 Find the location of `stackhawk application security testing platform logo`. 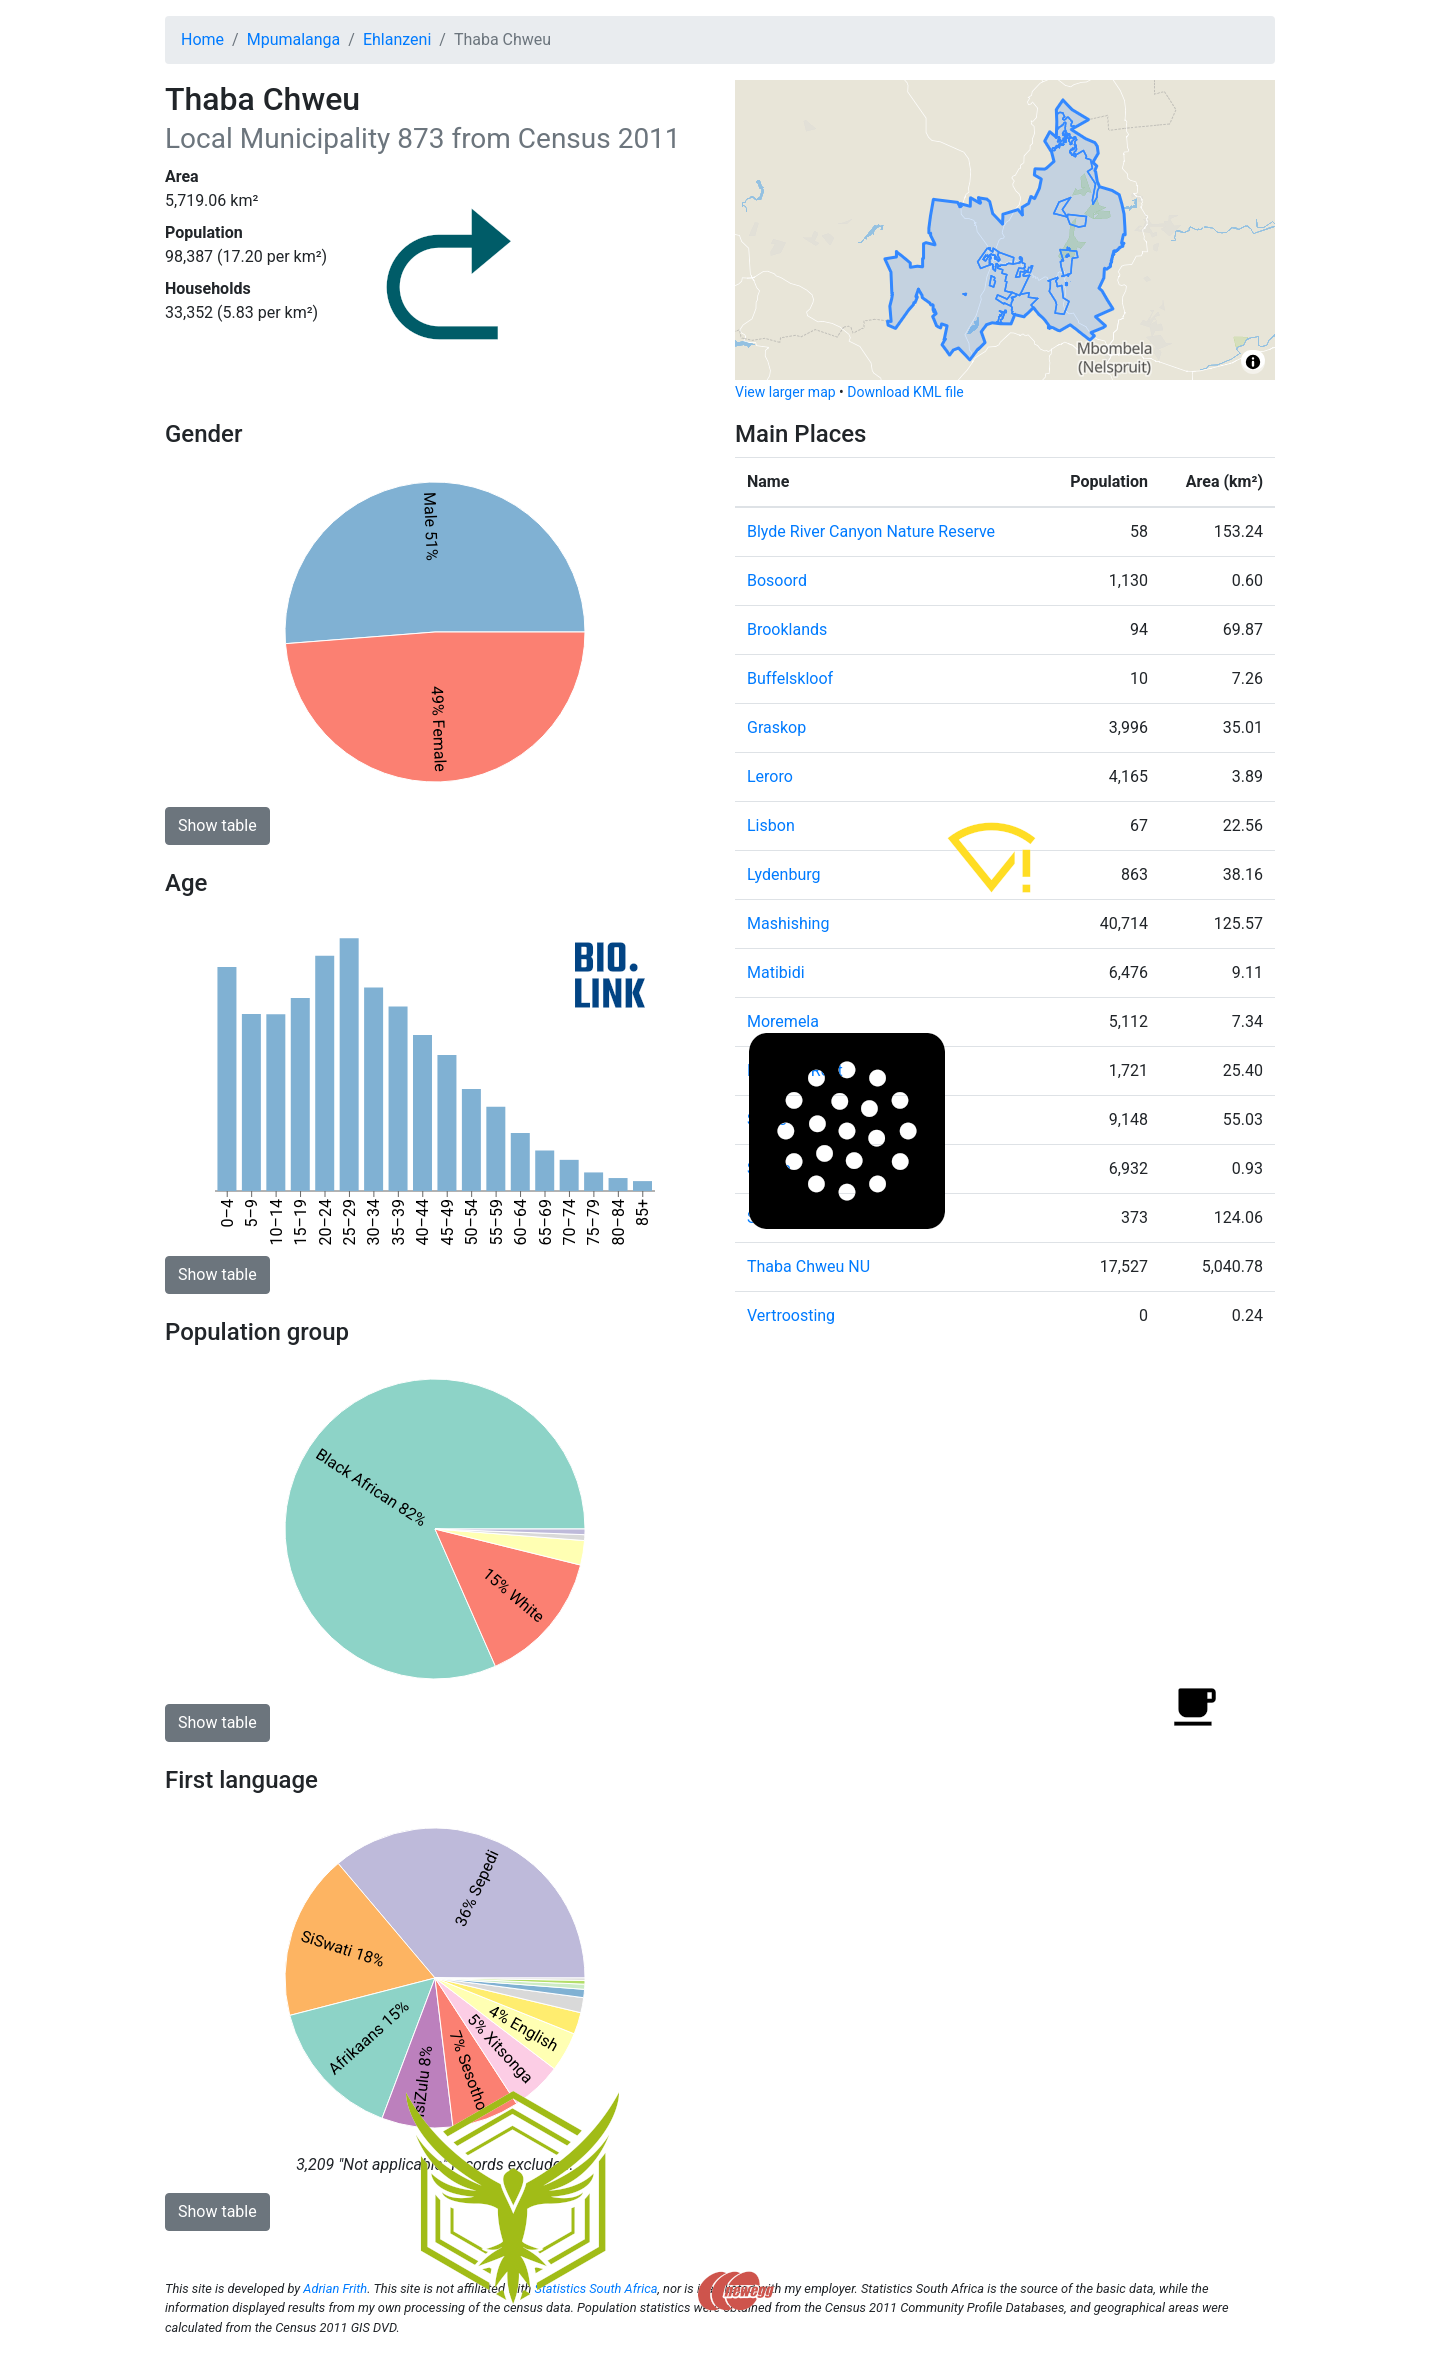

stackhawk application security testing platform logo is located at coordinates (512, 2197).